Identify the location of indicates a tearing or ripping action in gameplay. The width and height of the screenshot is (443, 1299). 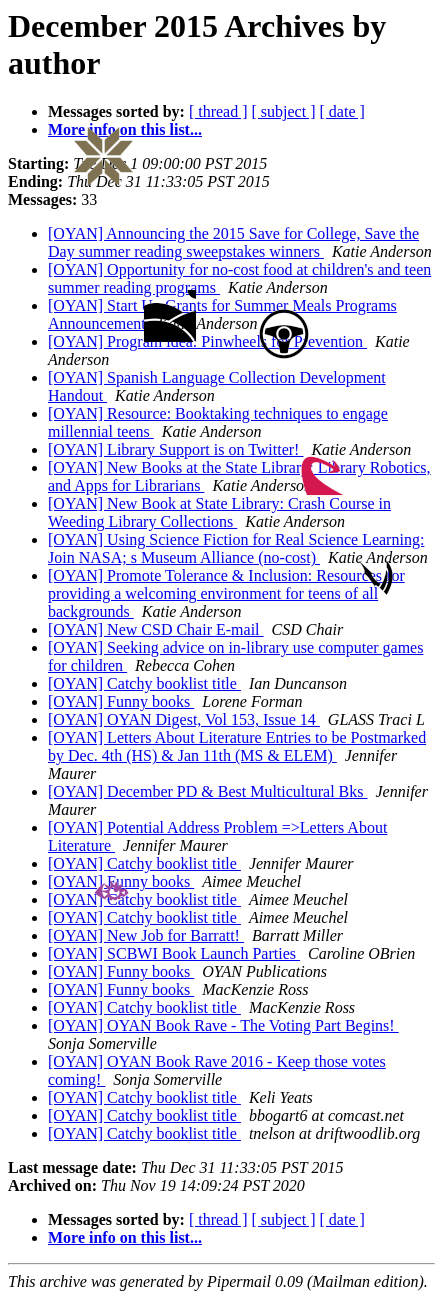
(375, 577).